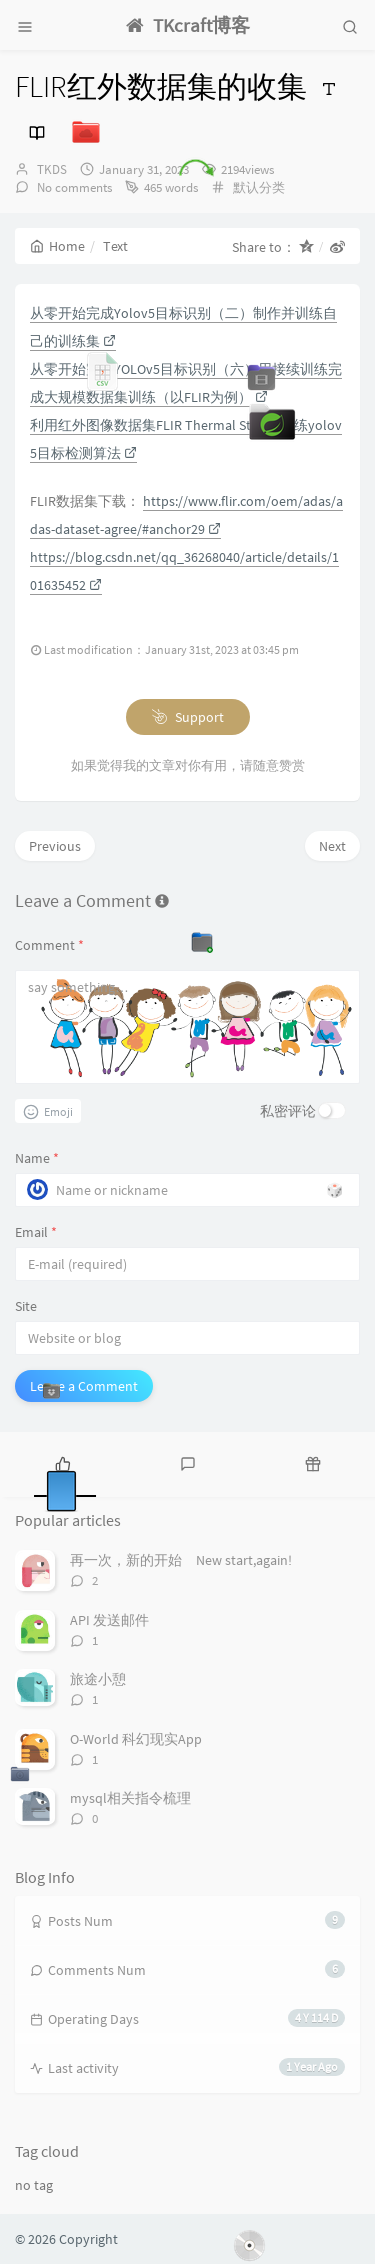 The width and height of the screenshot is (375, 2264). What do you see at coordinates (20, 1774) in the screenshot?
I see `access your downloads folder` at bounding box center [20, 1774].